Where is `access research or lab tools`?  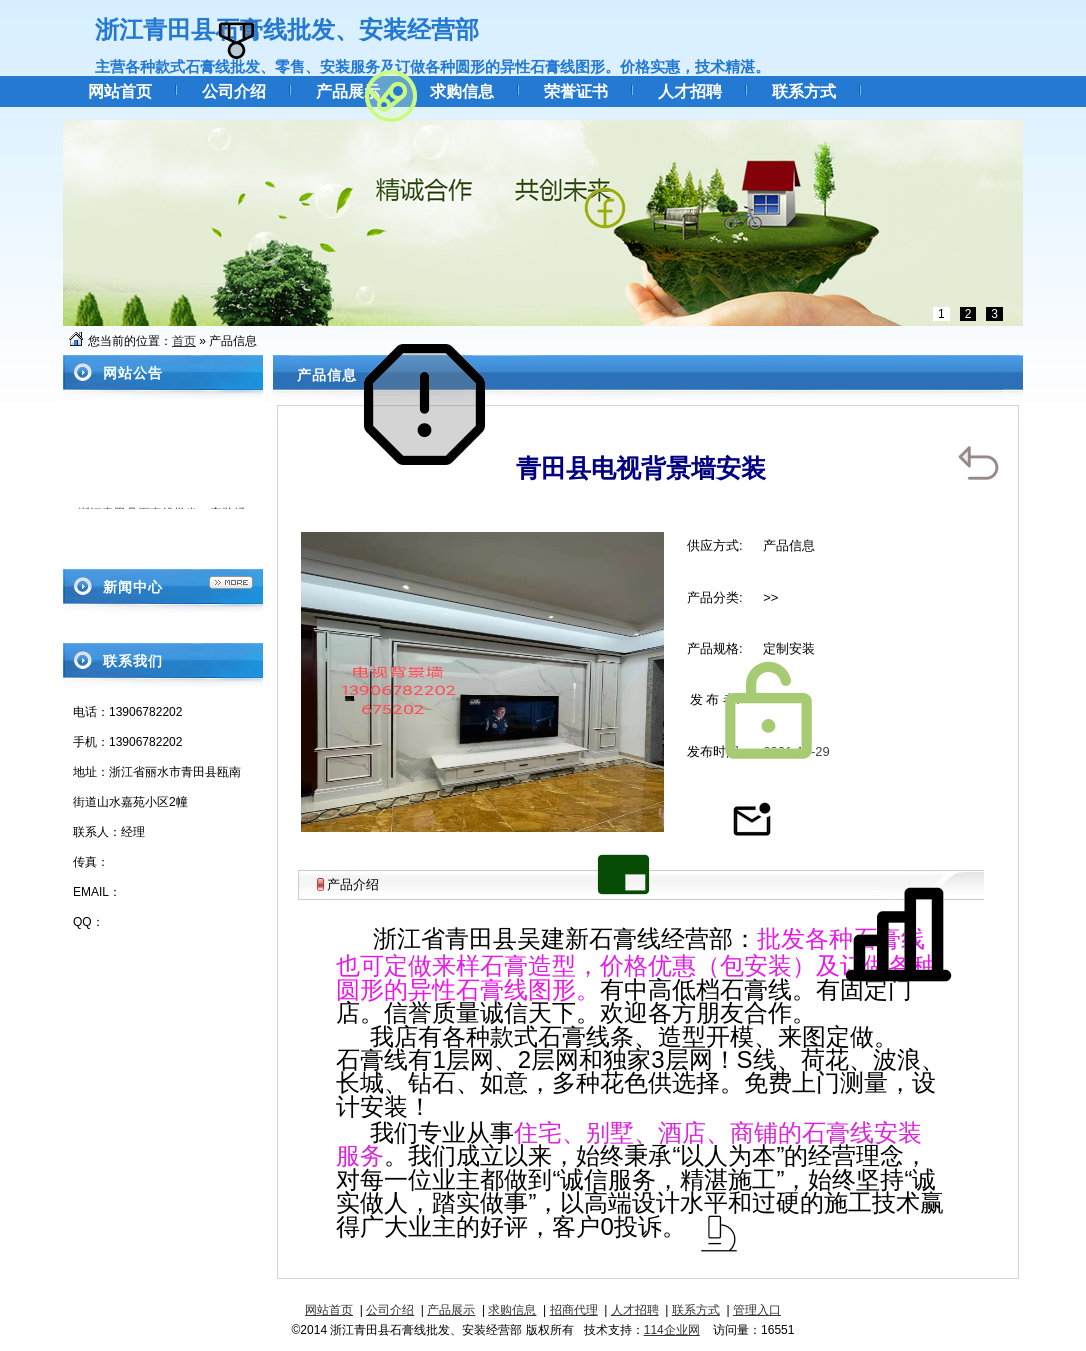
access research or lab tools is located at coordinates (719, 1235).